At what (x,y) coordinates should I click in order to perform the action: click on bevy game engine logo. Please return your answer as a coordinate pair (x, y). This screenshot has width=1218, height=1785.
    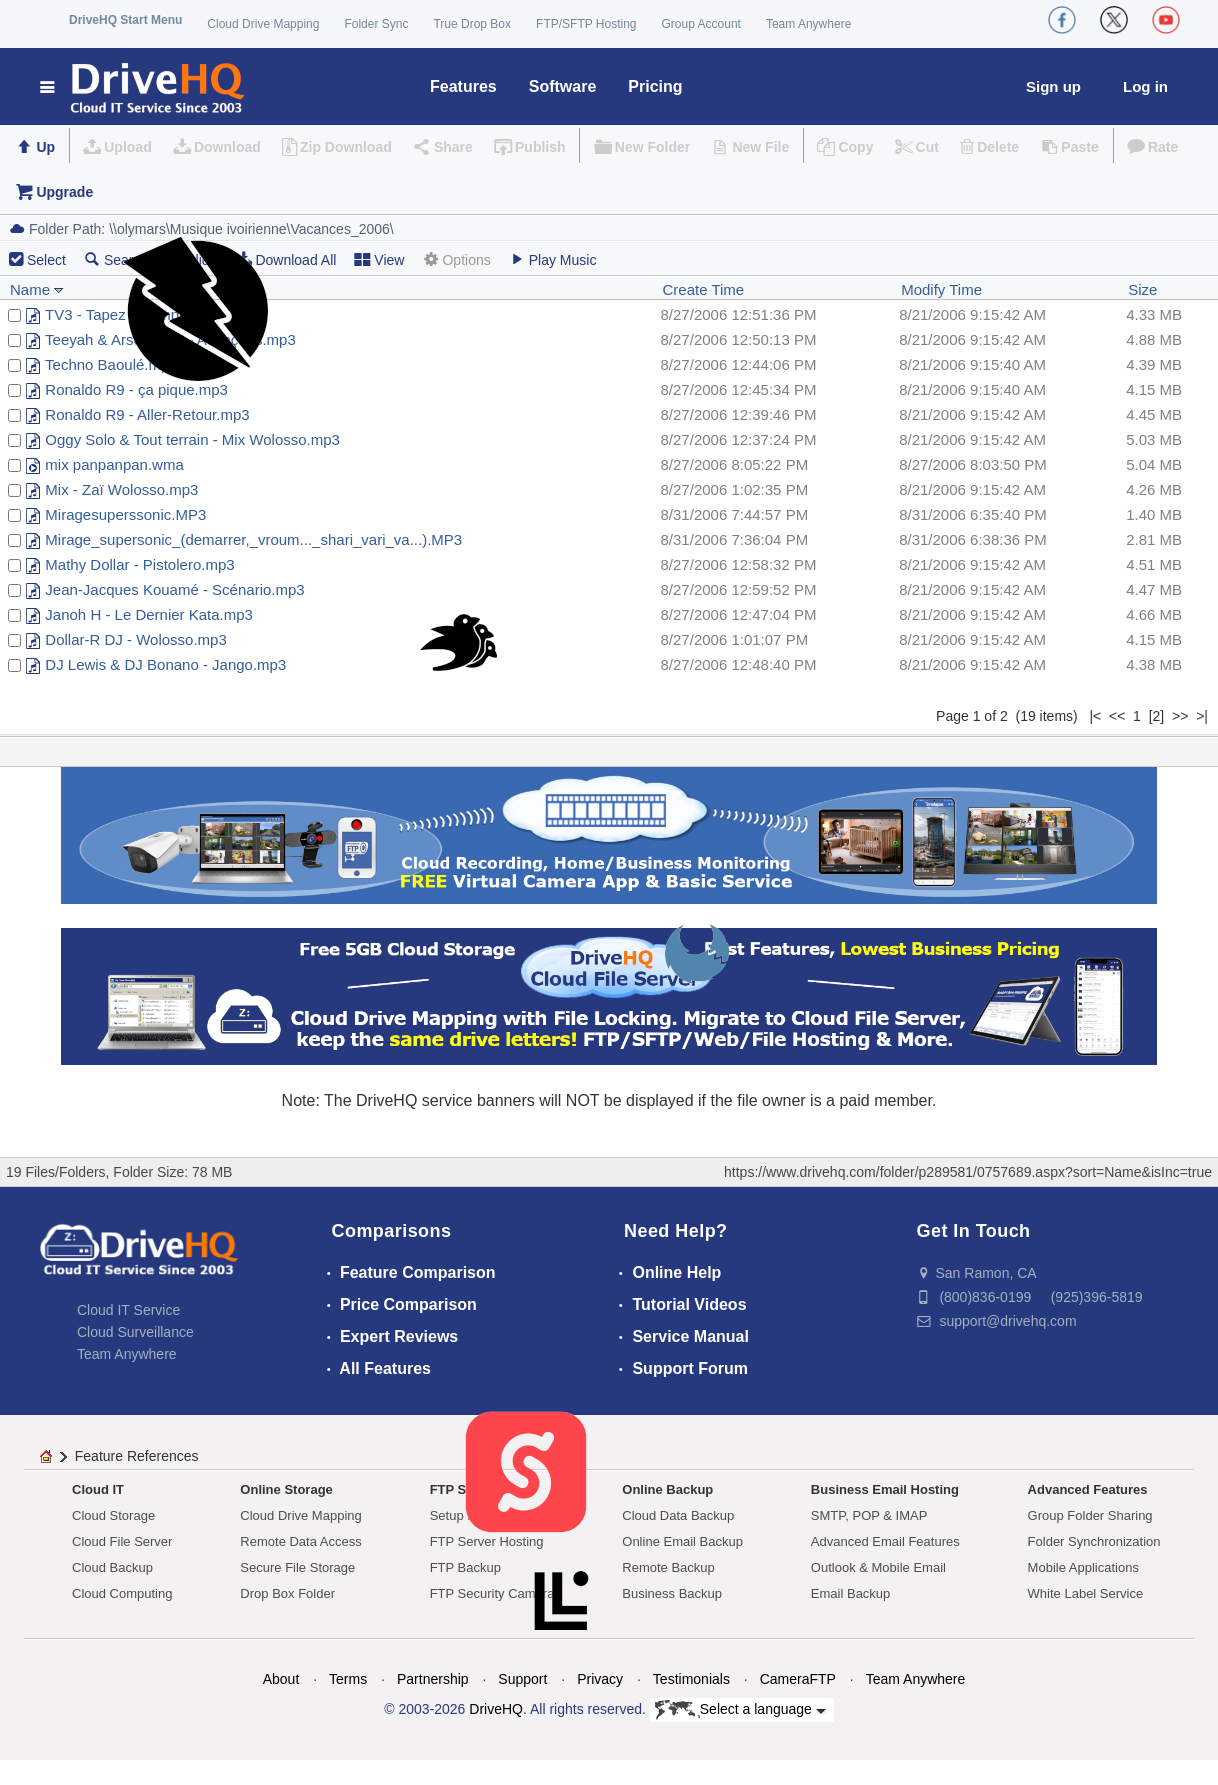
    Looking at the image, I should click on (458, 642).